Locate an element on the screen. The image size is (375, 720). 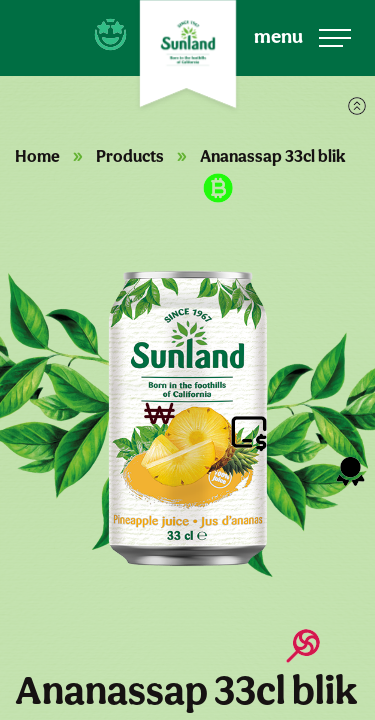
view achievements or awards is located at coordinates (350, 471).